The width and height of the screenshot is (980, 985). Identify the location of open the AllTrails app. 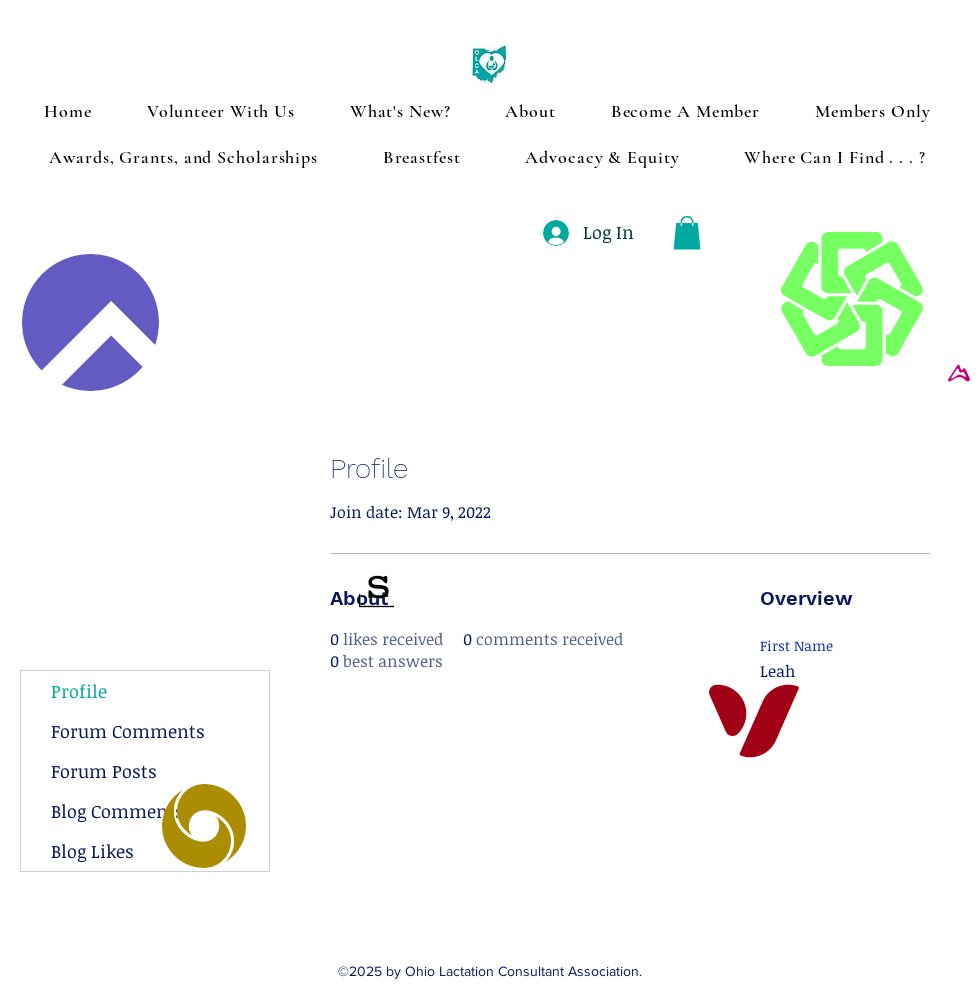
(959, 373).